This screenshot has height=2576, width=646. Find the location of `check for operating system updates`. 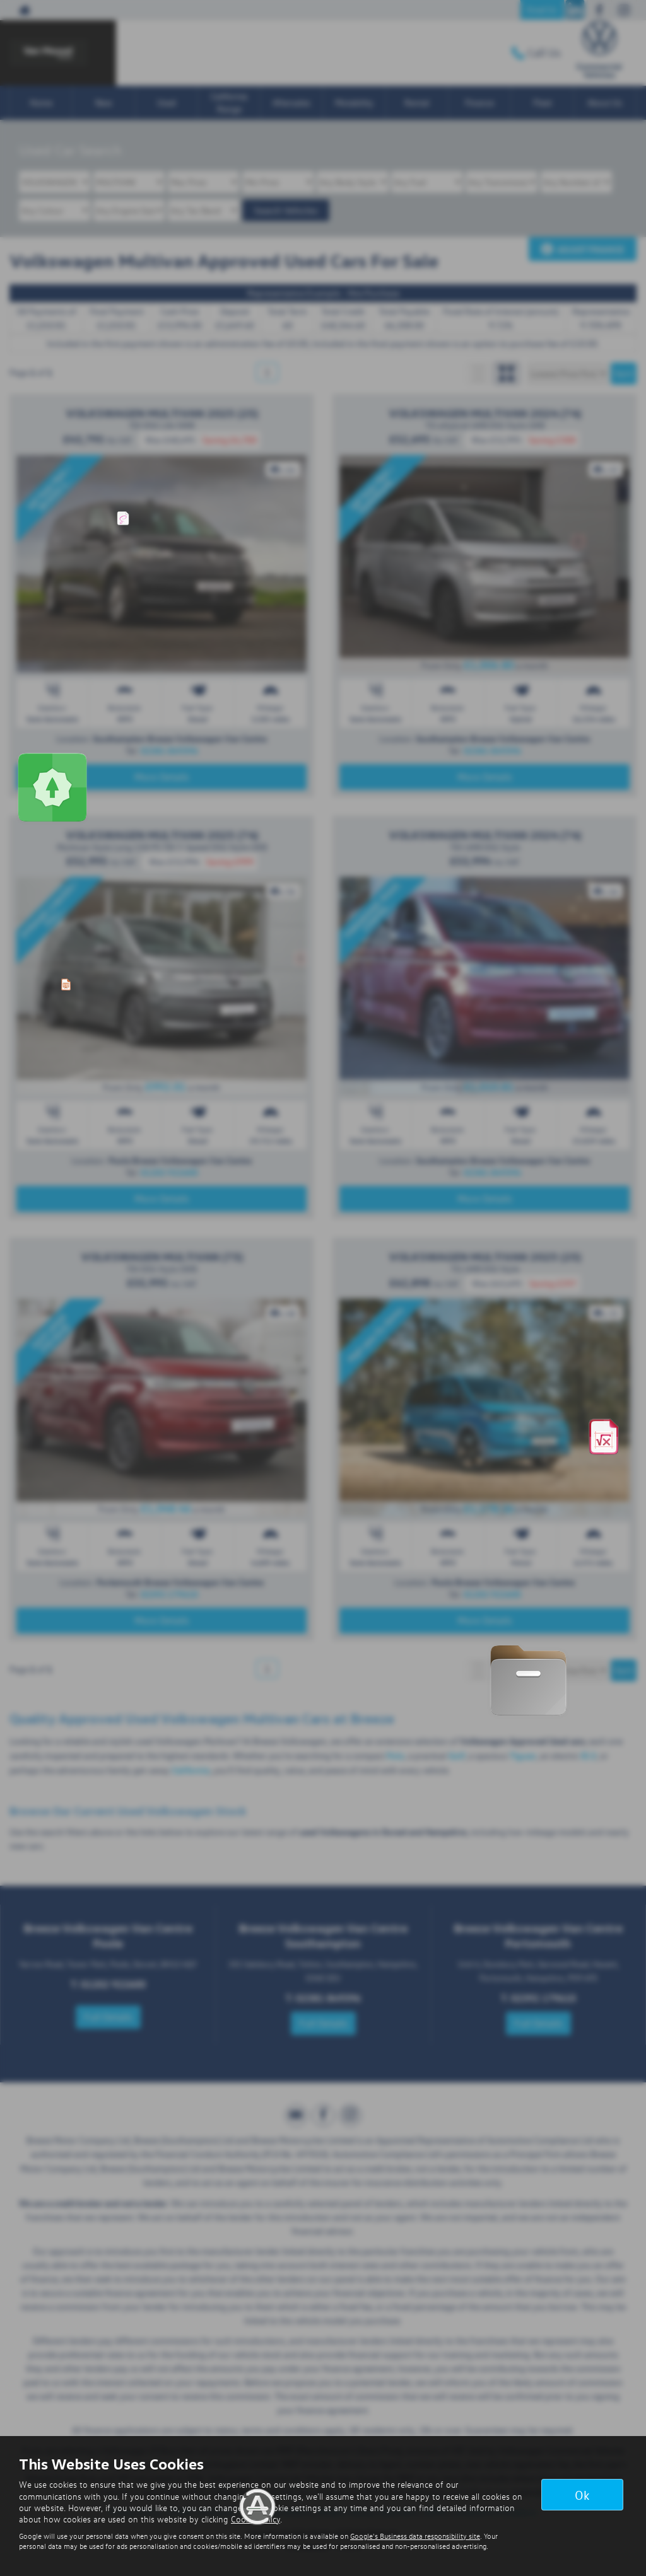

check for operating system updates is located at coordinates (52, 787).